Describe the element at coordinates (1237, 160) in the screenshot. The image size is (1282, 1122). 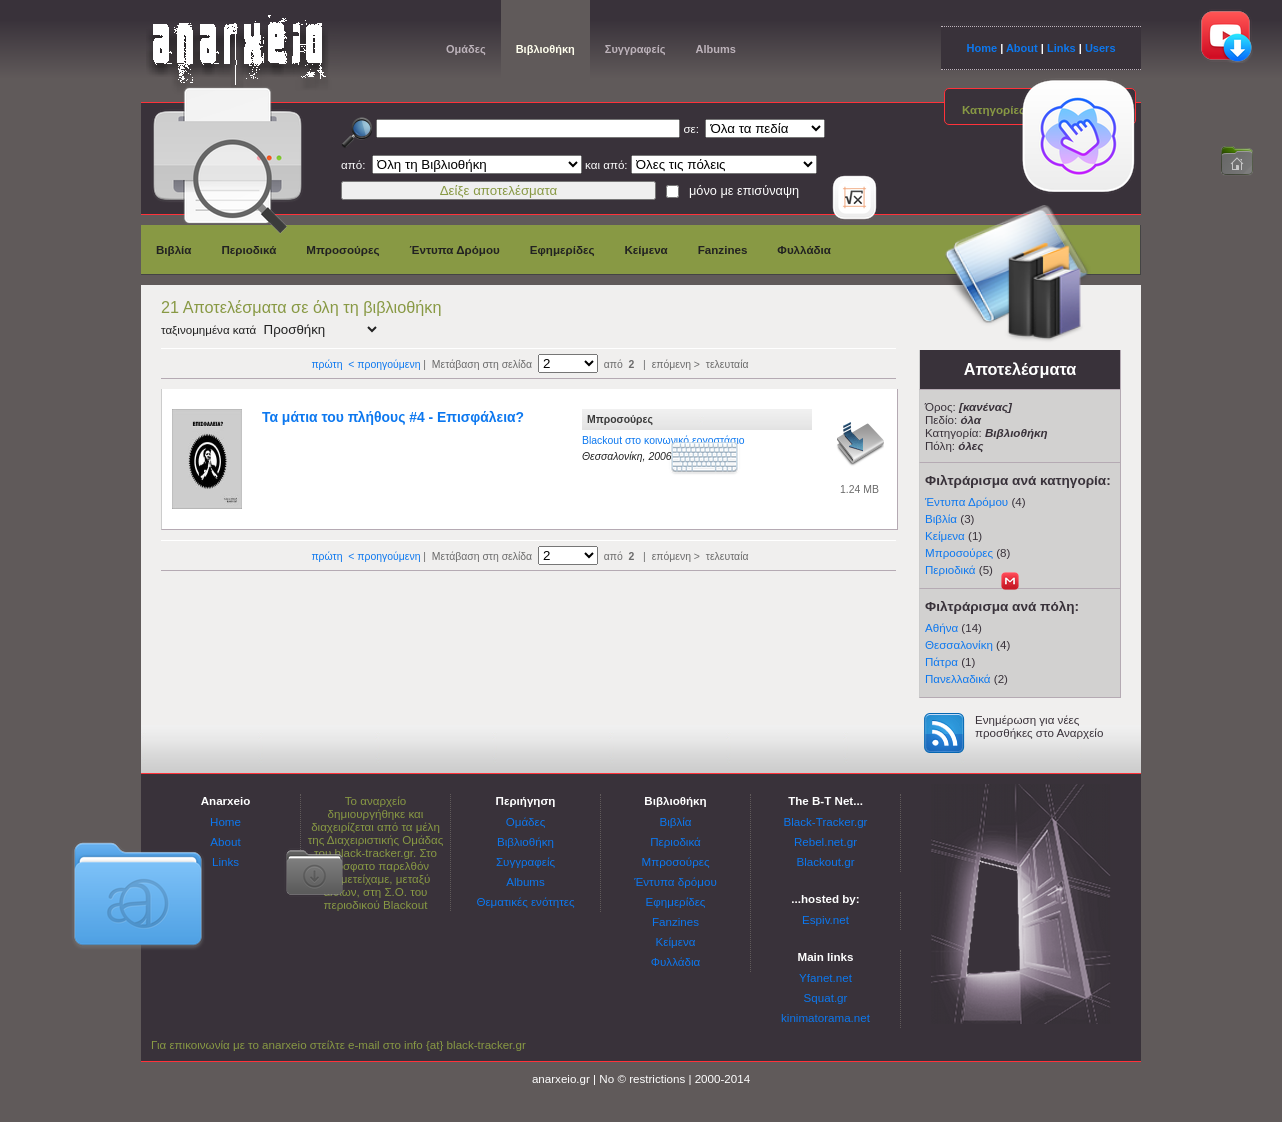
I see `access your home folder` at that location.